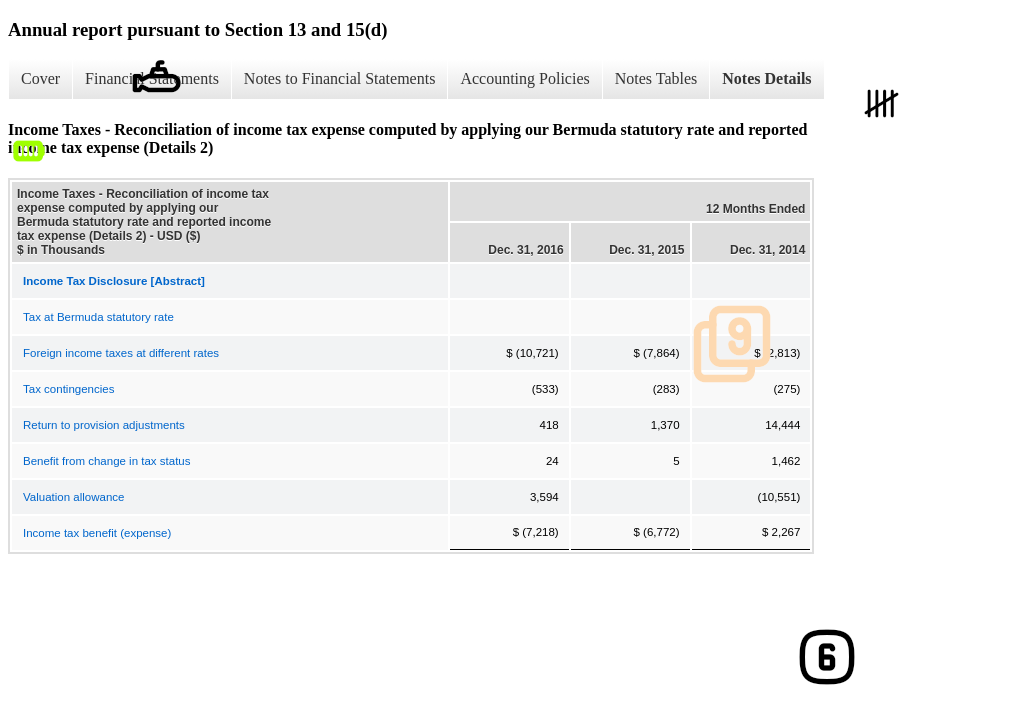 This screenshot has width=1024, height=720. What do you see at coordinates (881, 103) in the screenshot?
I see `indicates a count of five items` at bounding box center [881, 103].